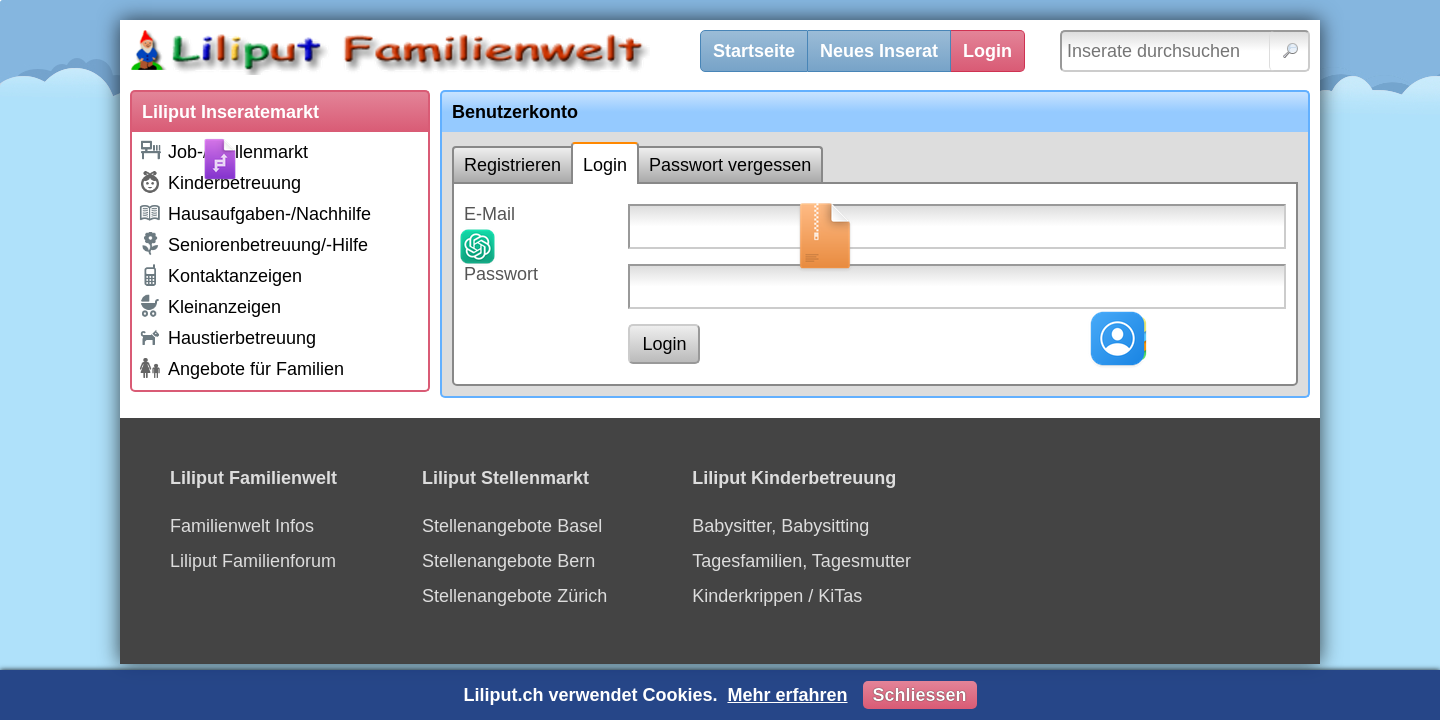 The height and width of the screenshot is (720, 1440). What do you see at coordinates (220, 159) in the screenshot?
I see `microsoft infopath form file` at bounding box center [220, 159].